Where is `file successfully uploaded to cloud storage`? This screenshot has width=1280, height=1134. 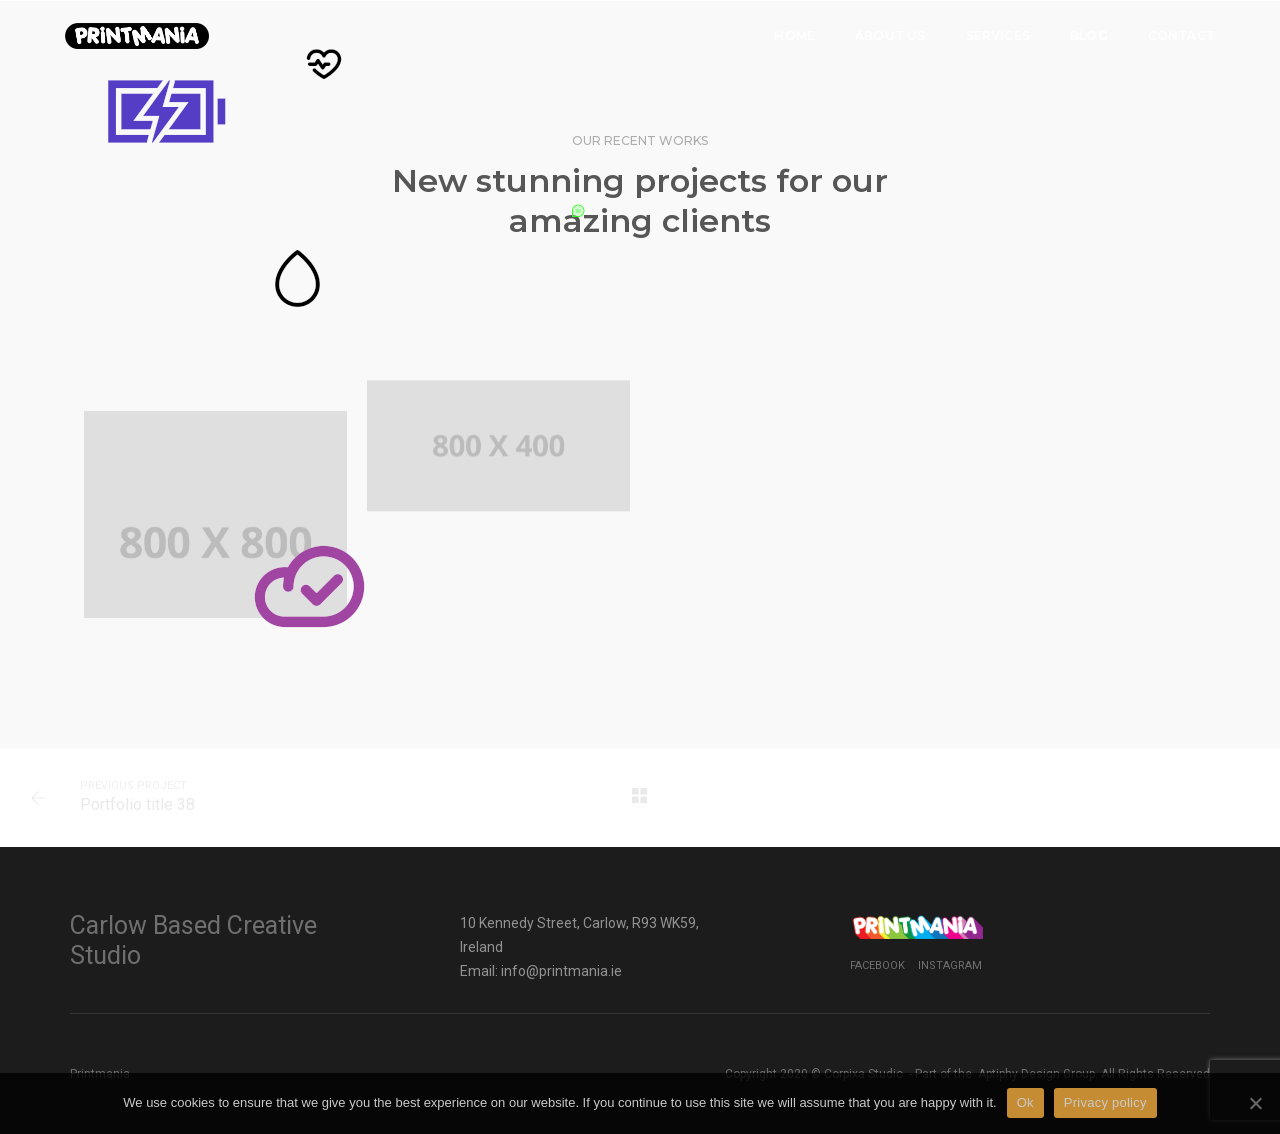 file successfully uploaded to cloud storage is located at coordinates (309, 586).